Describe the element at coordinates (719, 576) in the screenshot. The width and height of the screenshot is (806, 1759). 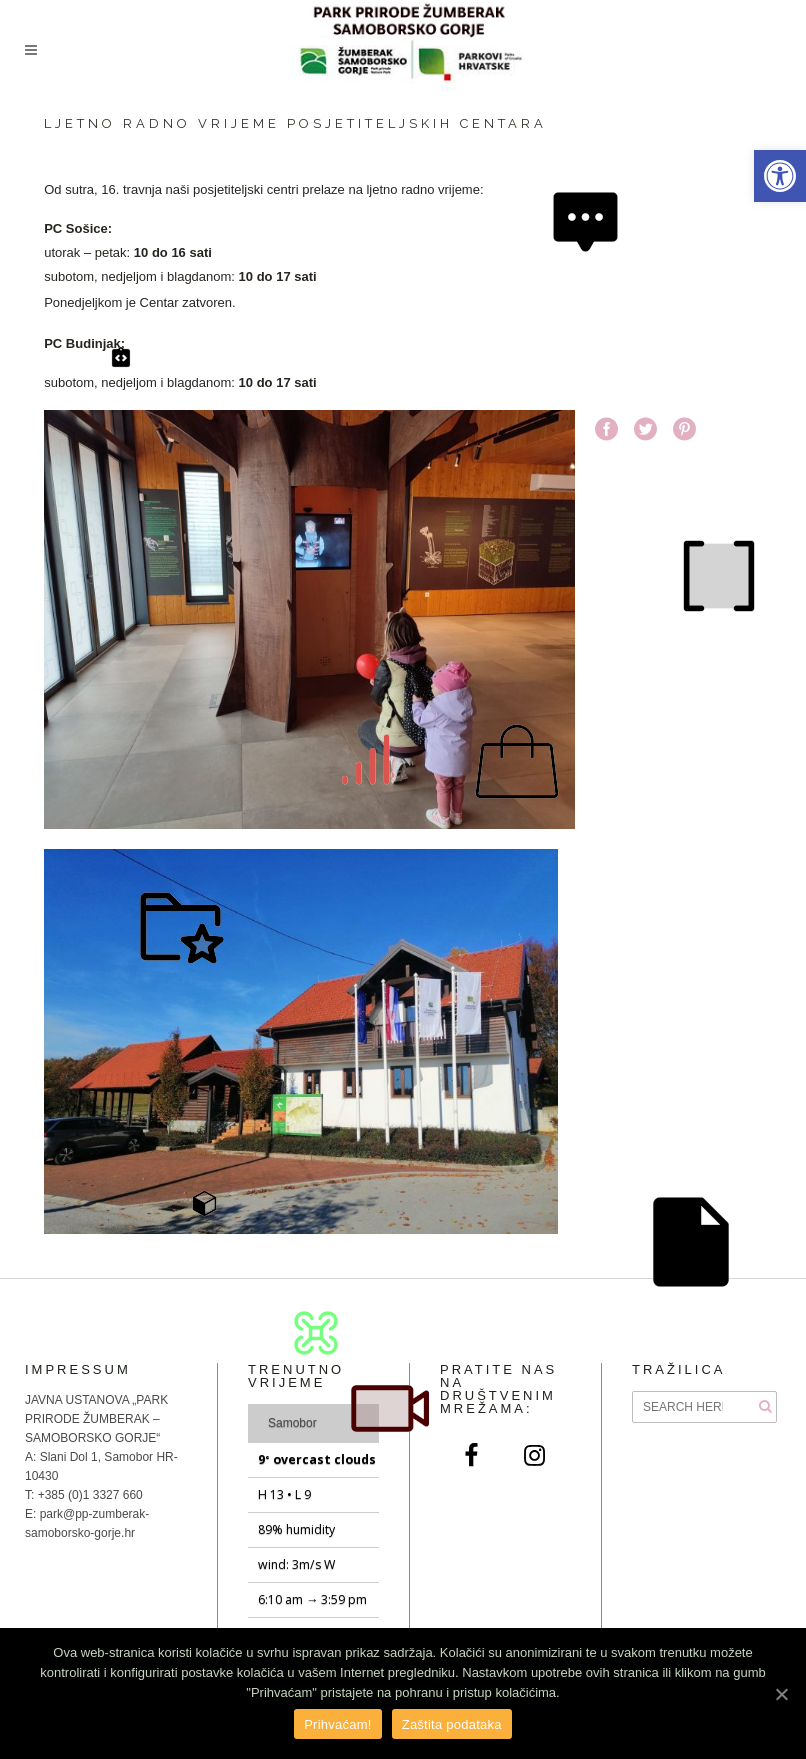
I see `view or edit code snippets` at that location.